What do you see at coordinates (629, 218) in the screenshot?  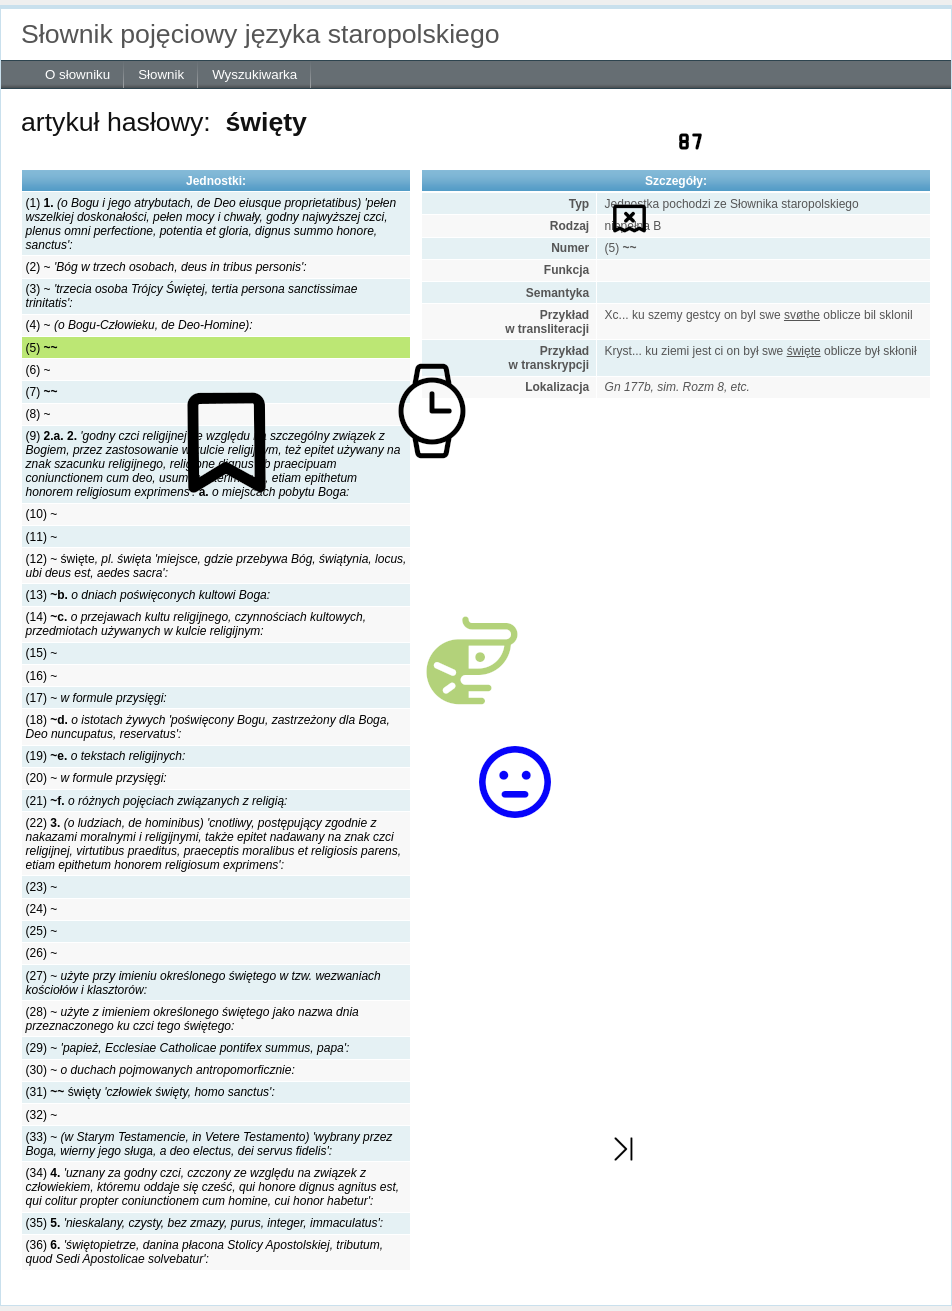 I see `cancel or void a receipt` at bounding box center [629, 218].